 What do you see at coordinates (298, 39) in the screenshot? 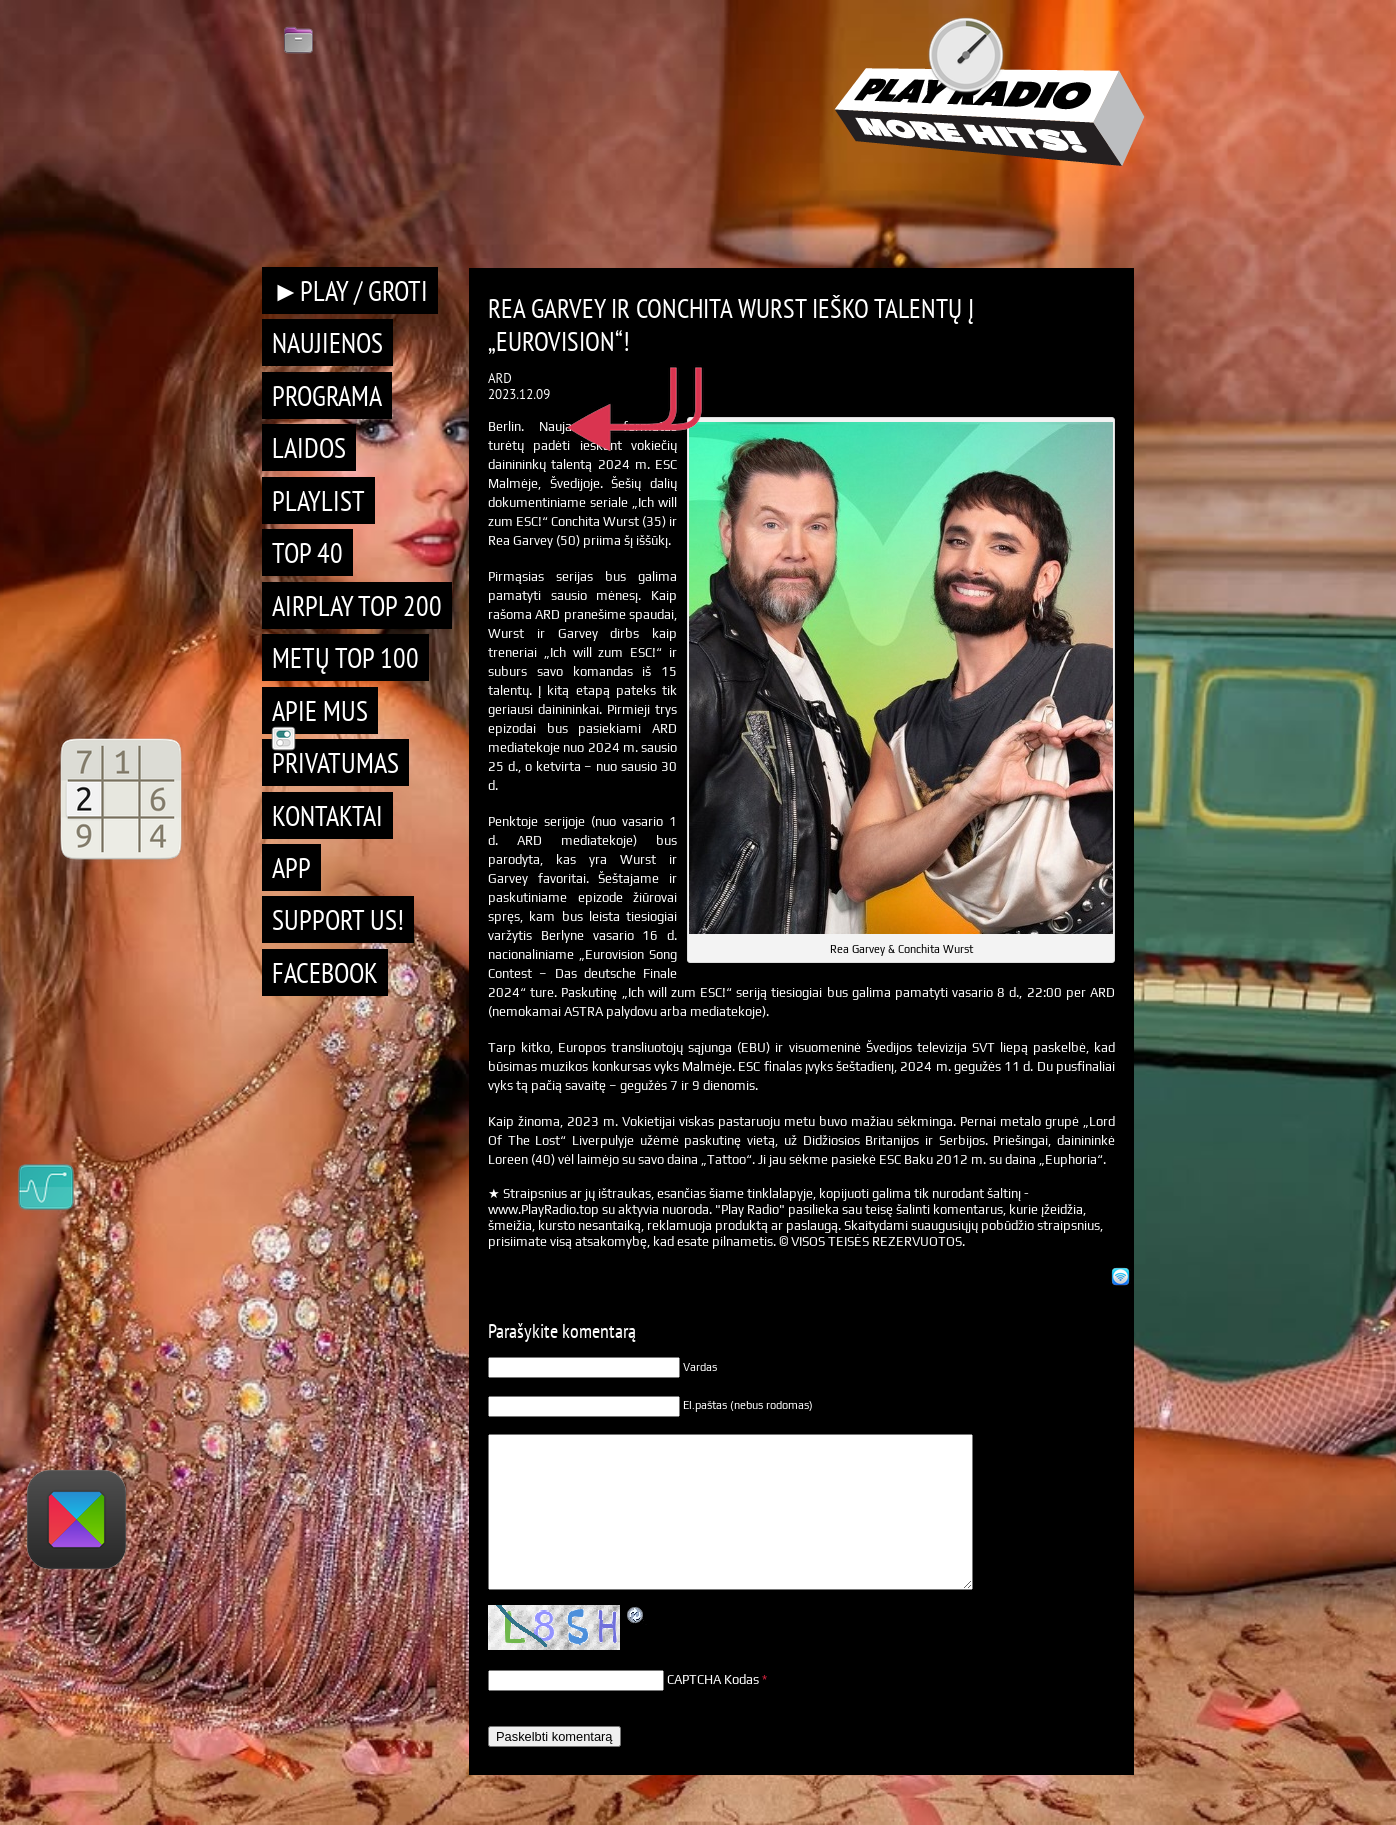
I see `open file manager application` at bounding box center [298, 39].